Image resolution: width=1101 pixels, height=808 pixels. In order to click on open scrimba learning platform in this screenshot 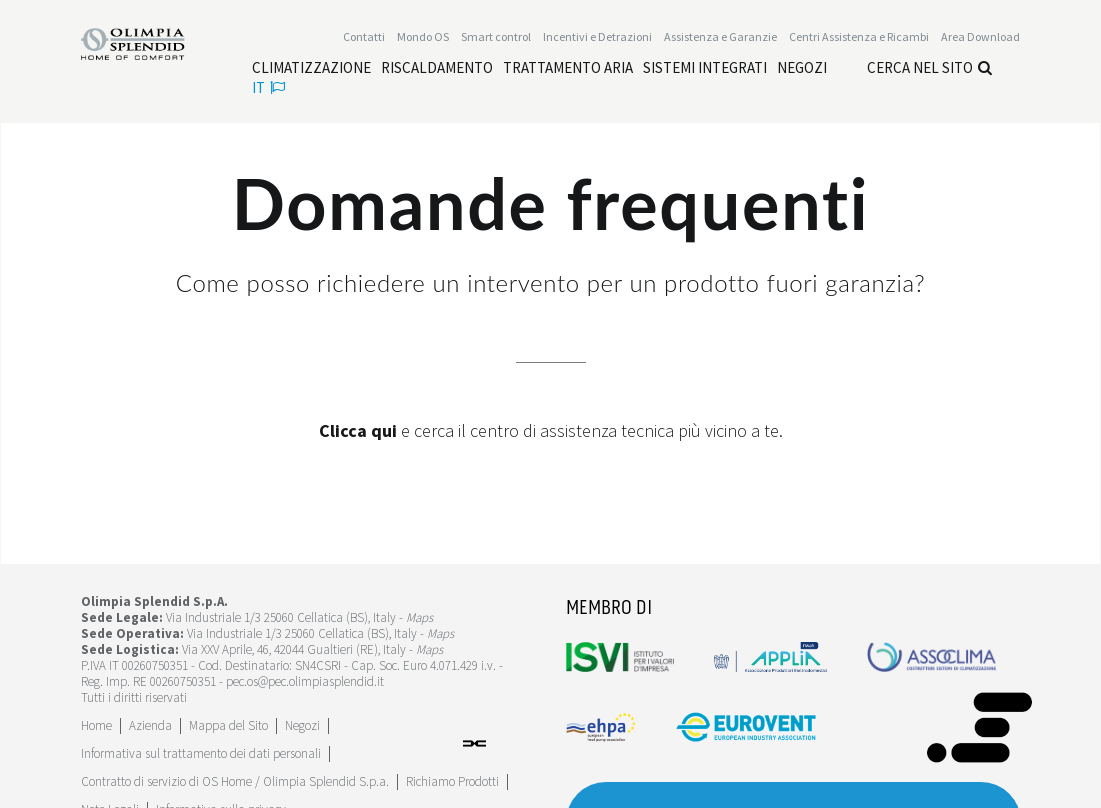, I will do `click(979, 727)`.